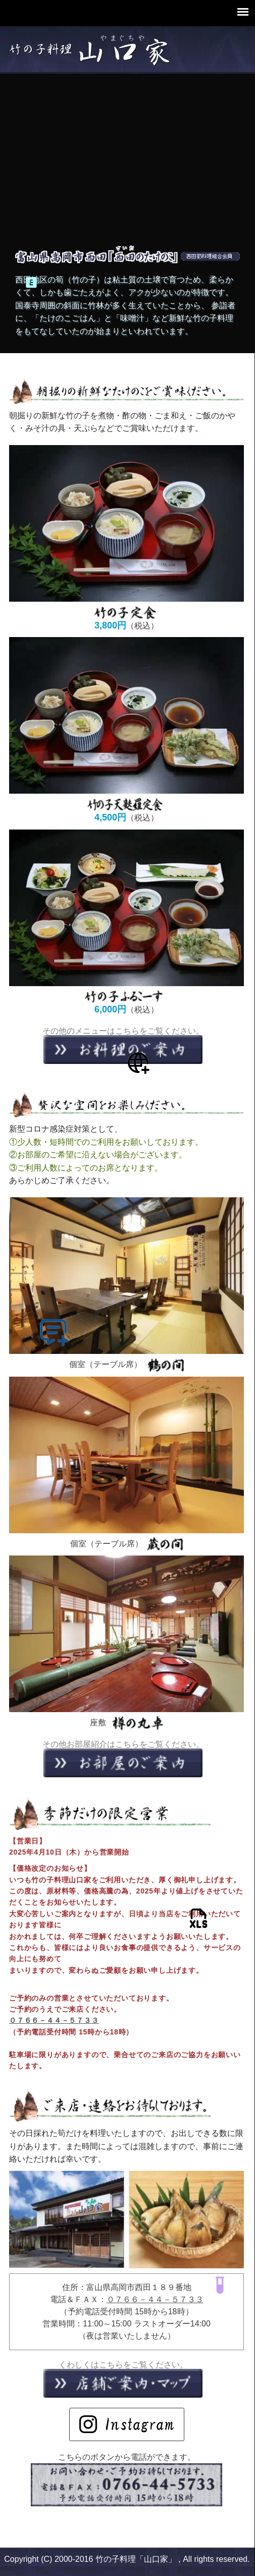  I want to click on indicates explicit content warning, so click(31, 282).